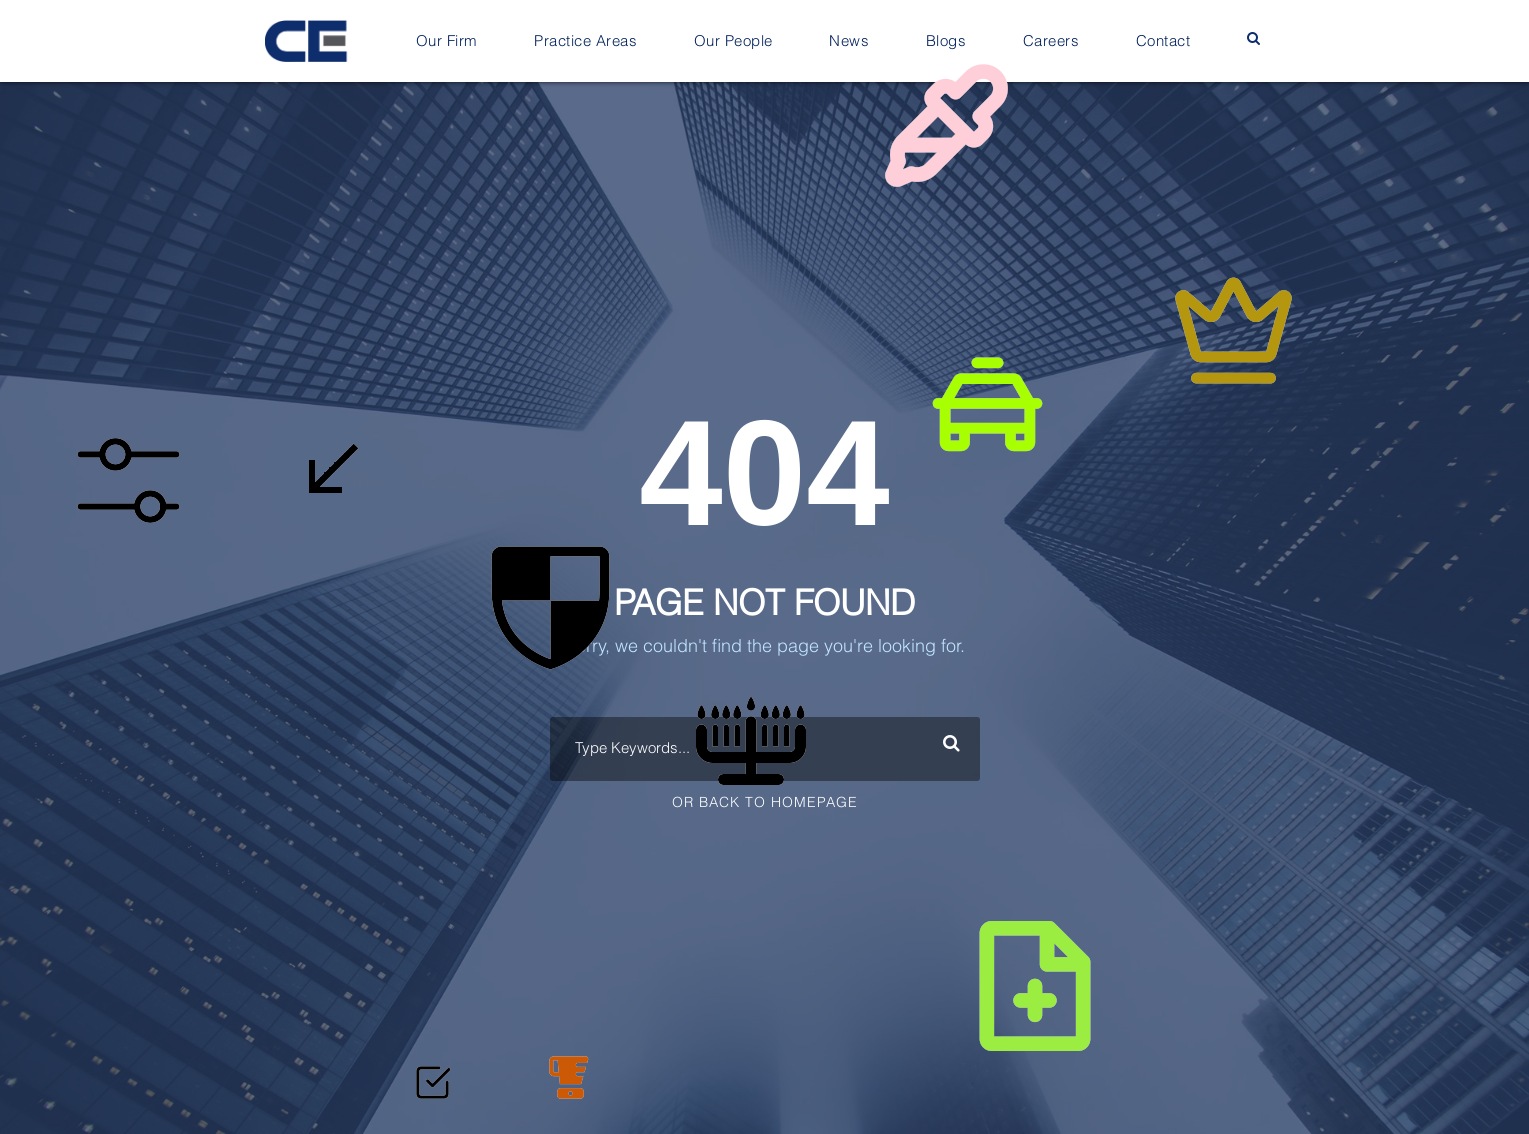 This screenshot has width=1529, height=1134. What do you see at coordinates (1035, 986) in the screenshot?
I see `create a new file` at bounding box center [1035, 986].